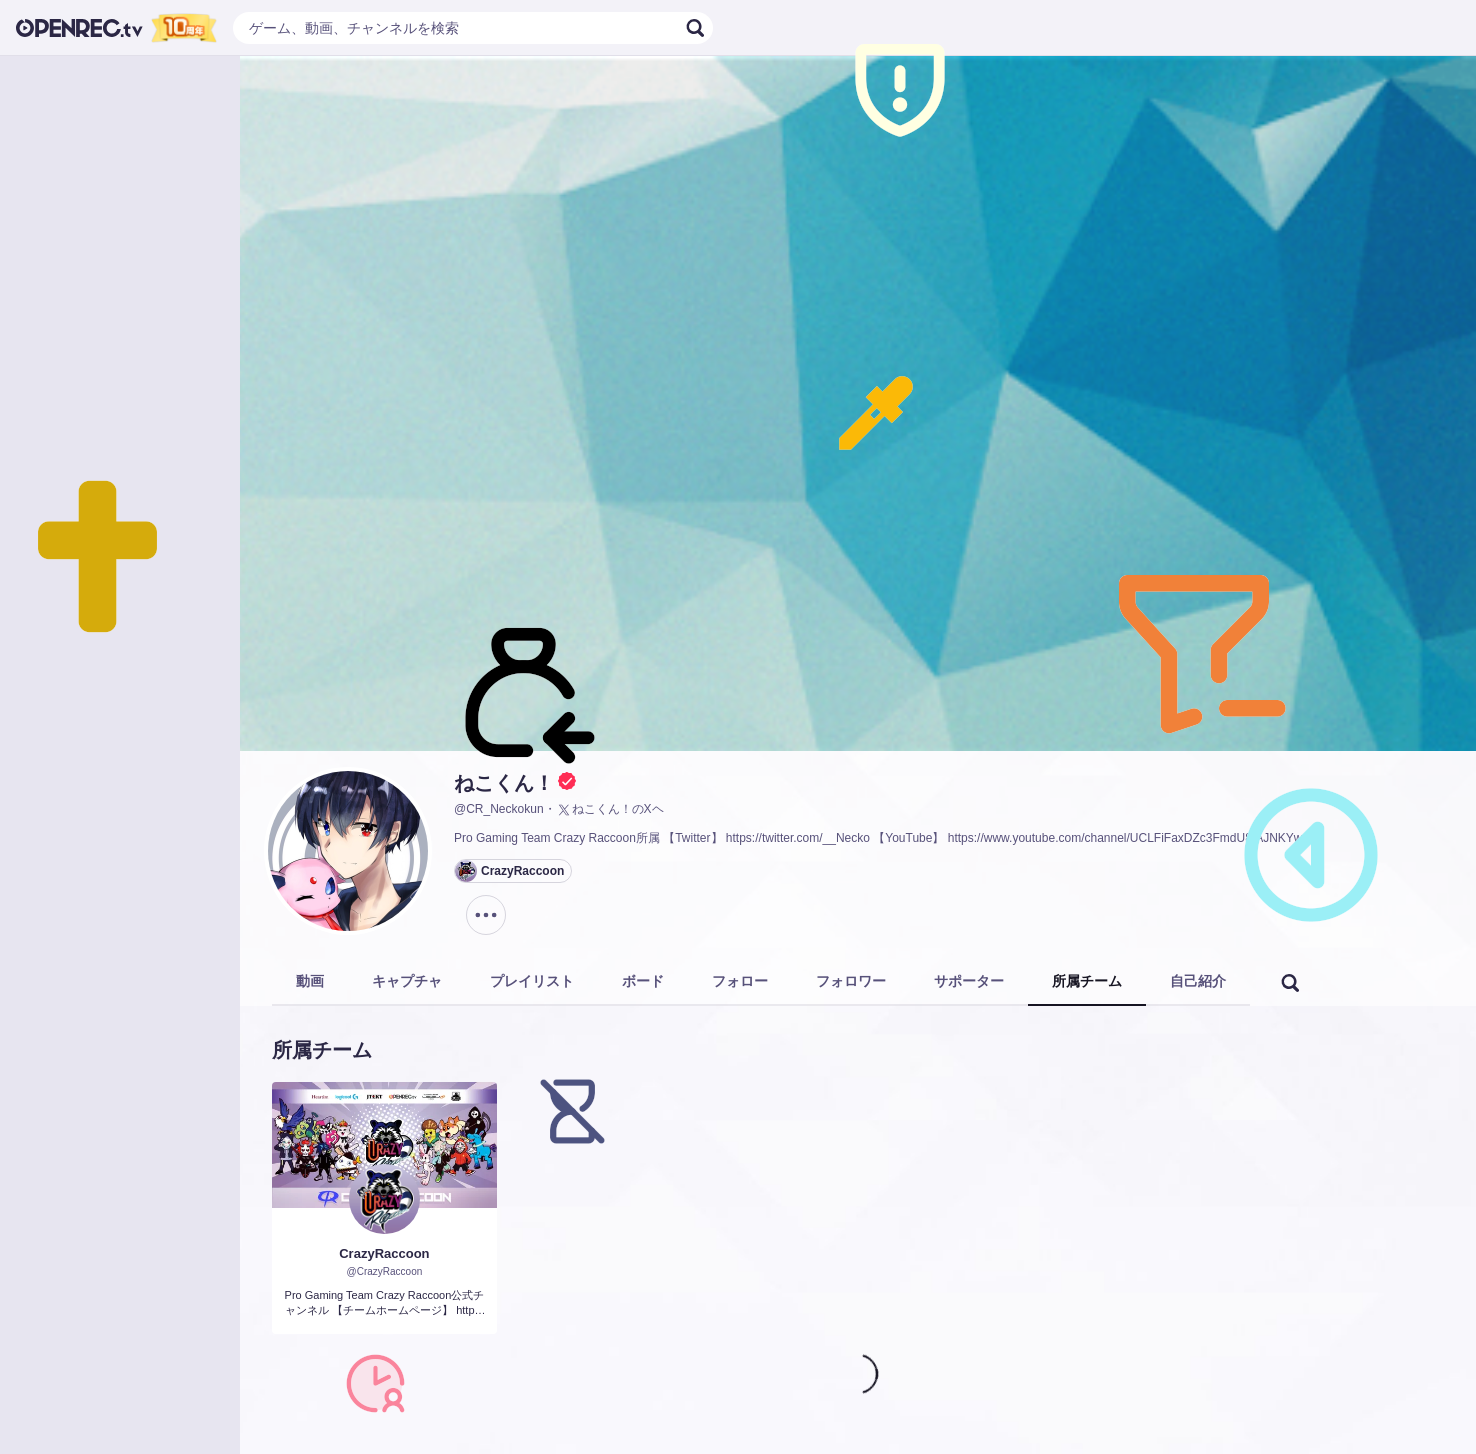 This screenshot has height=1454, width=1476. What do you see at coordinates (523, 692) in the screenshot?
I see `return or refund money` at bounding box center [523, 692].